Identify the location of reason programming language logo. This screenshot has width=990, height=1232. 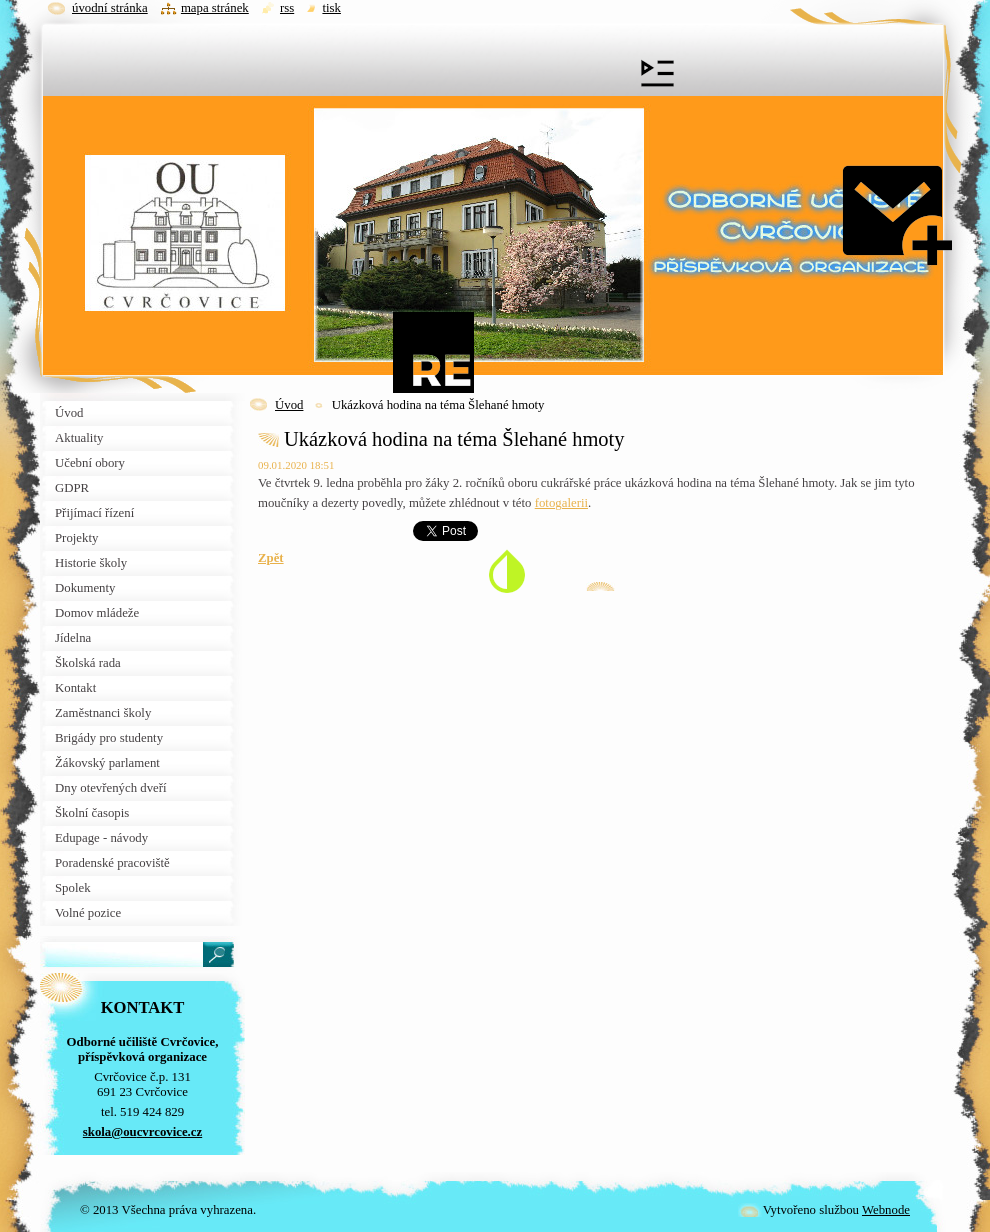
(433, 352).